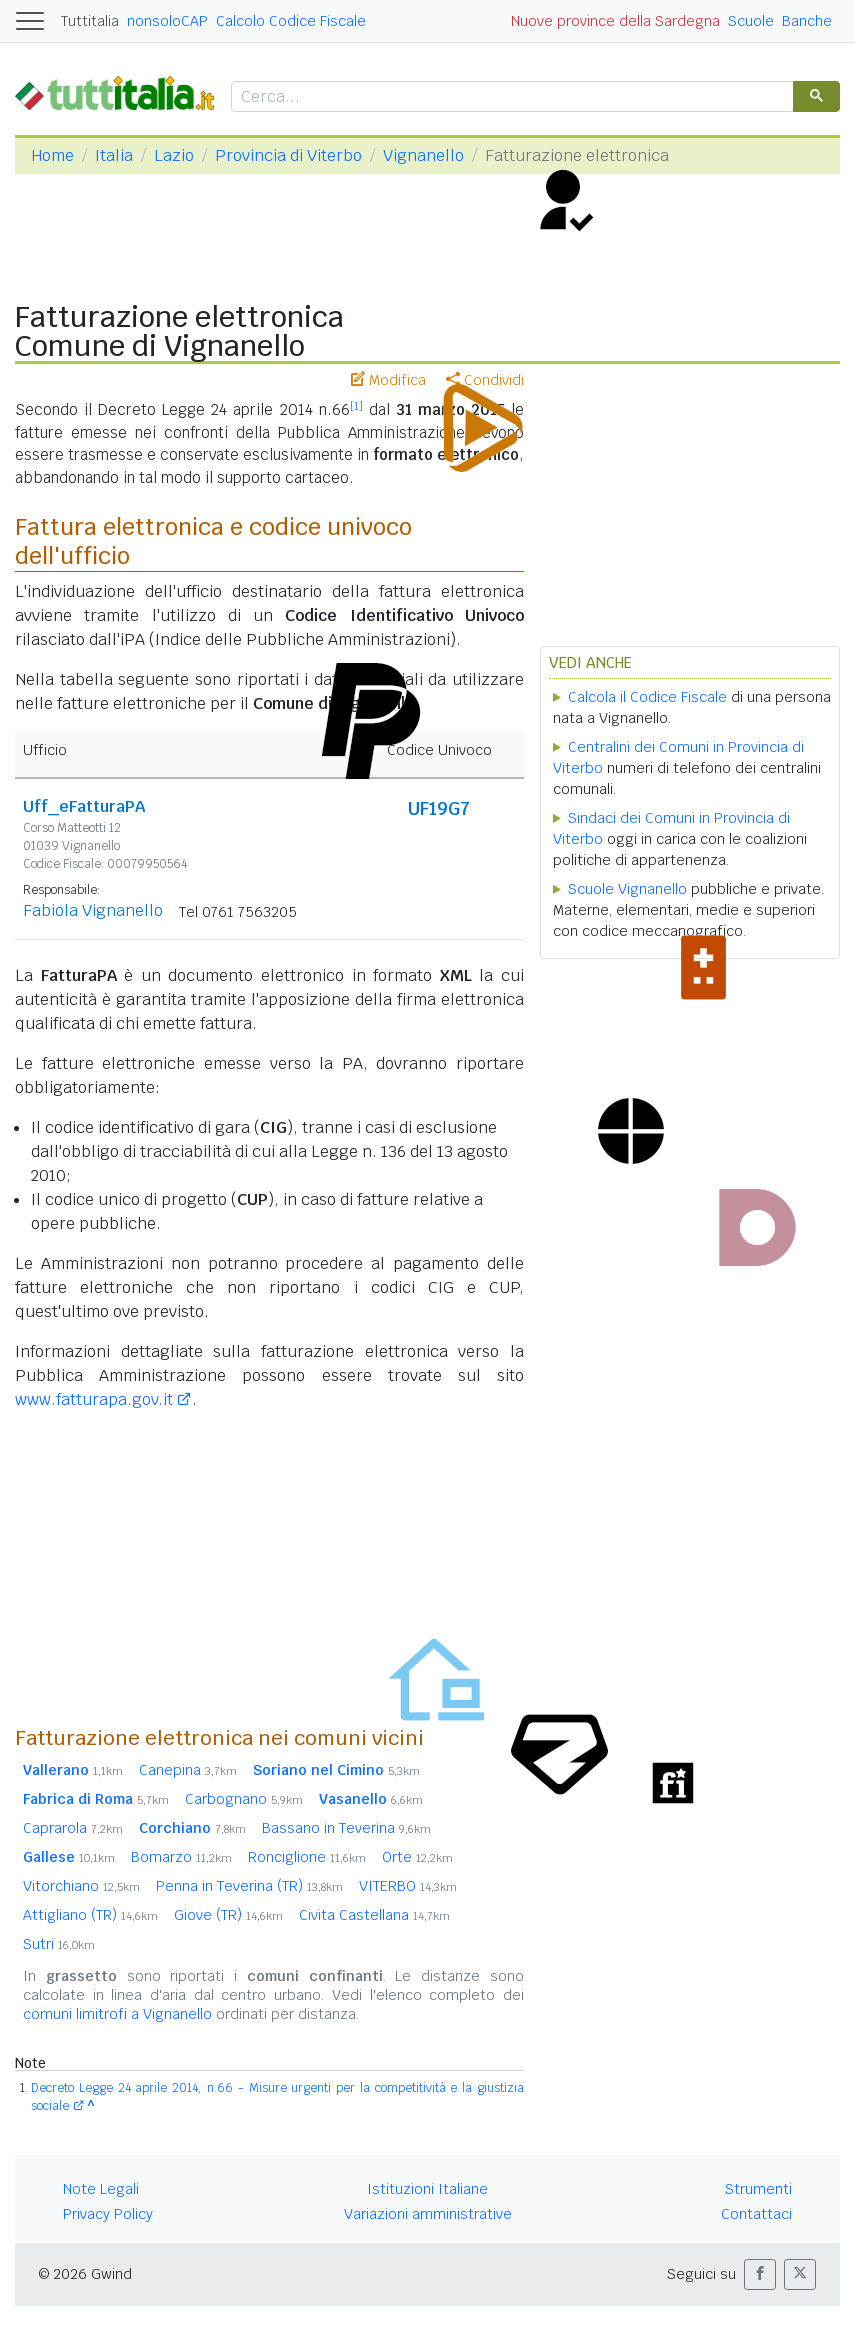 The height and width of the screenshot is (2338, 855). What do you see at coordinates (703, 967) in the screenshot?
I see `access remote control functionality` at bounding box center [703, 967].